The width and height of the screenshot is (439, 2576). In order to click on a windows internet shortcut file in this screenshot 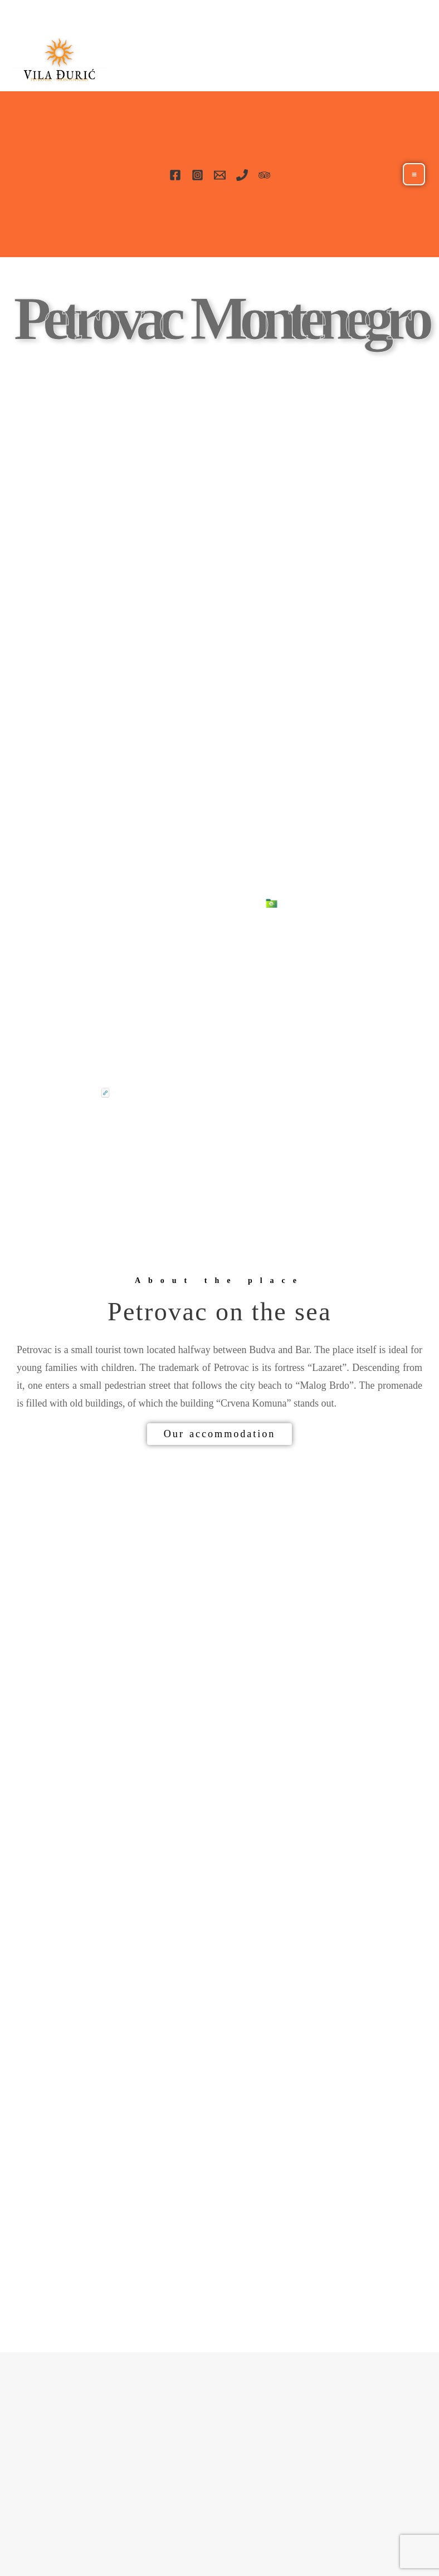, I will do `click(105, 1093)`.